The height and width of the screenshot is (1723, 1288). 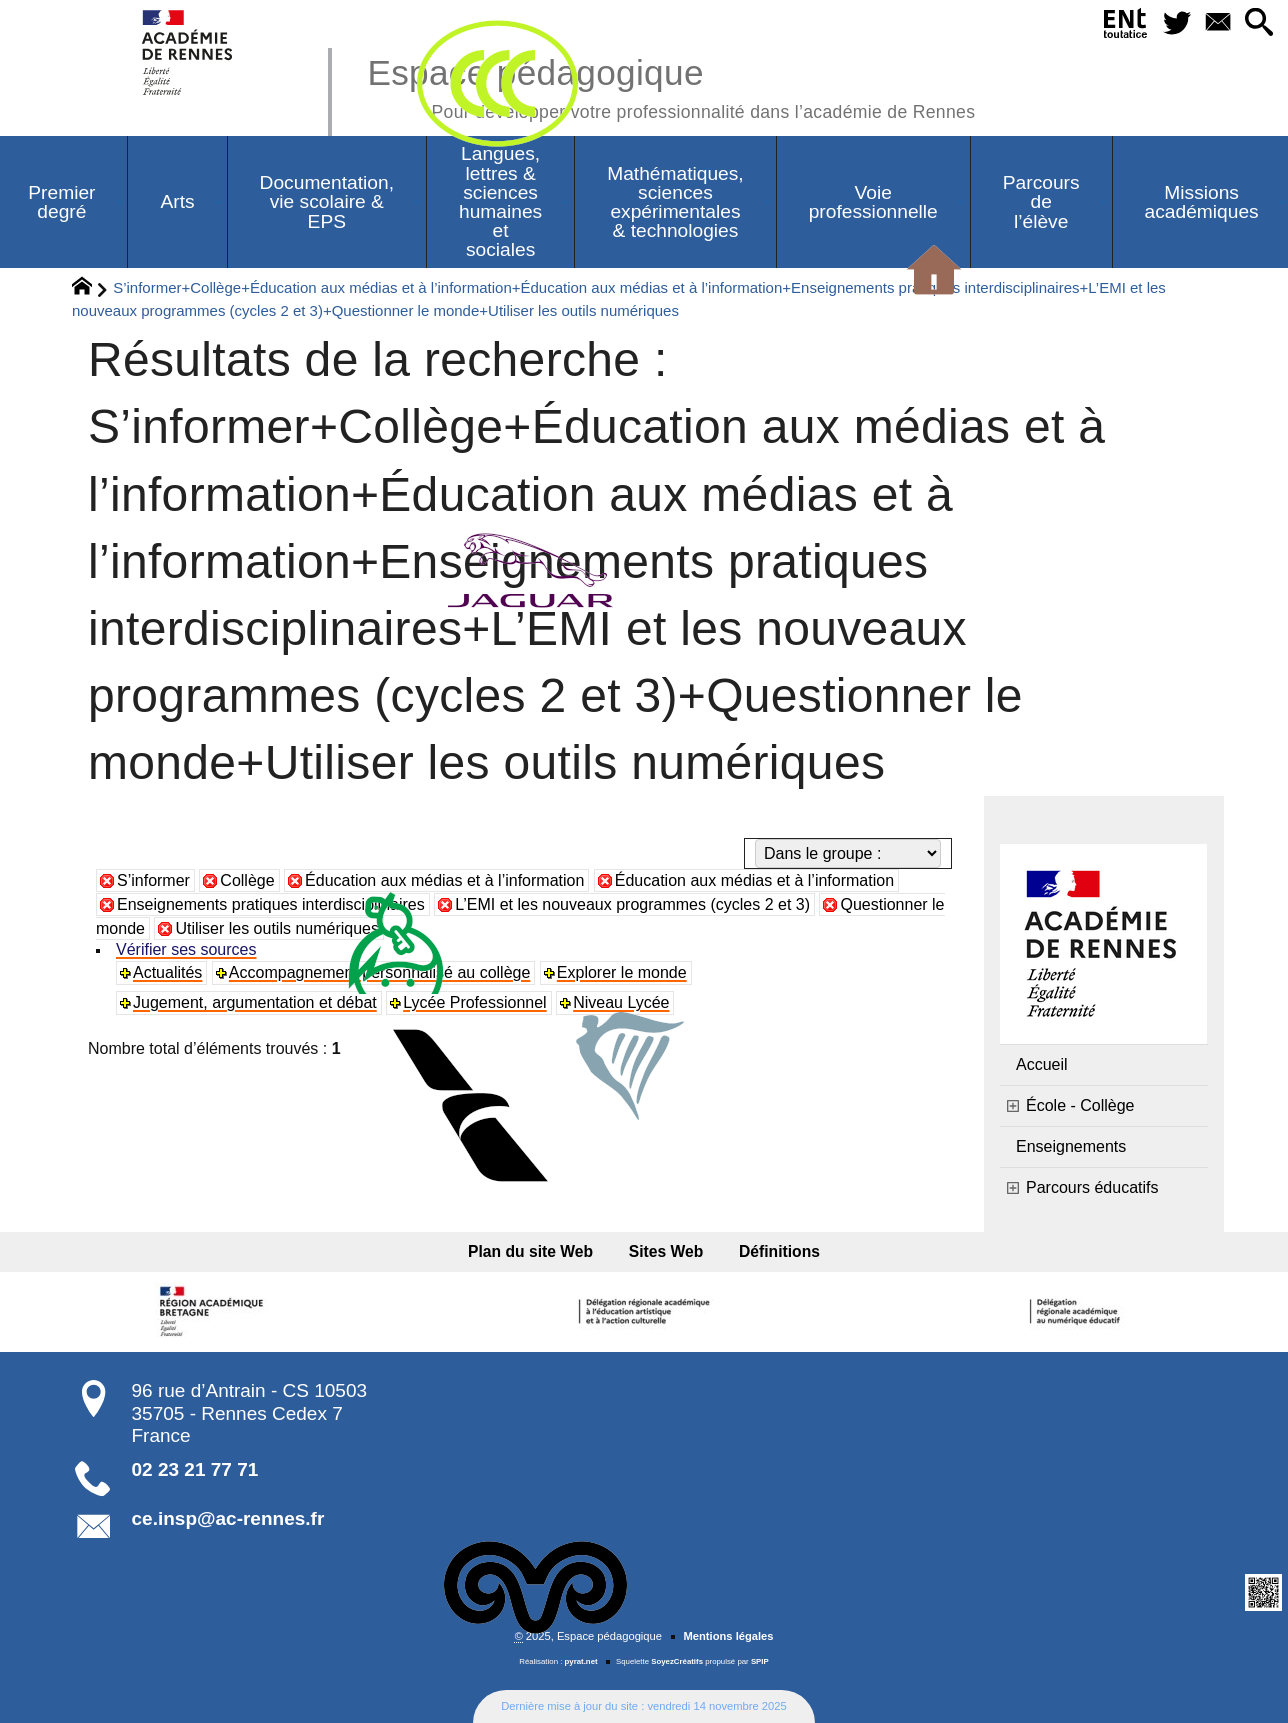 I want to click on navigate to home screen, so click(x=934, y=272).